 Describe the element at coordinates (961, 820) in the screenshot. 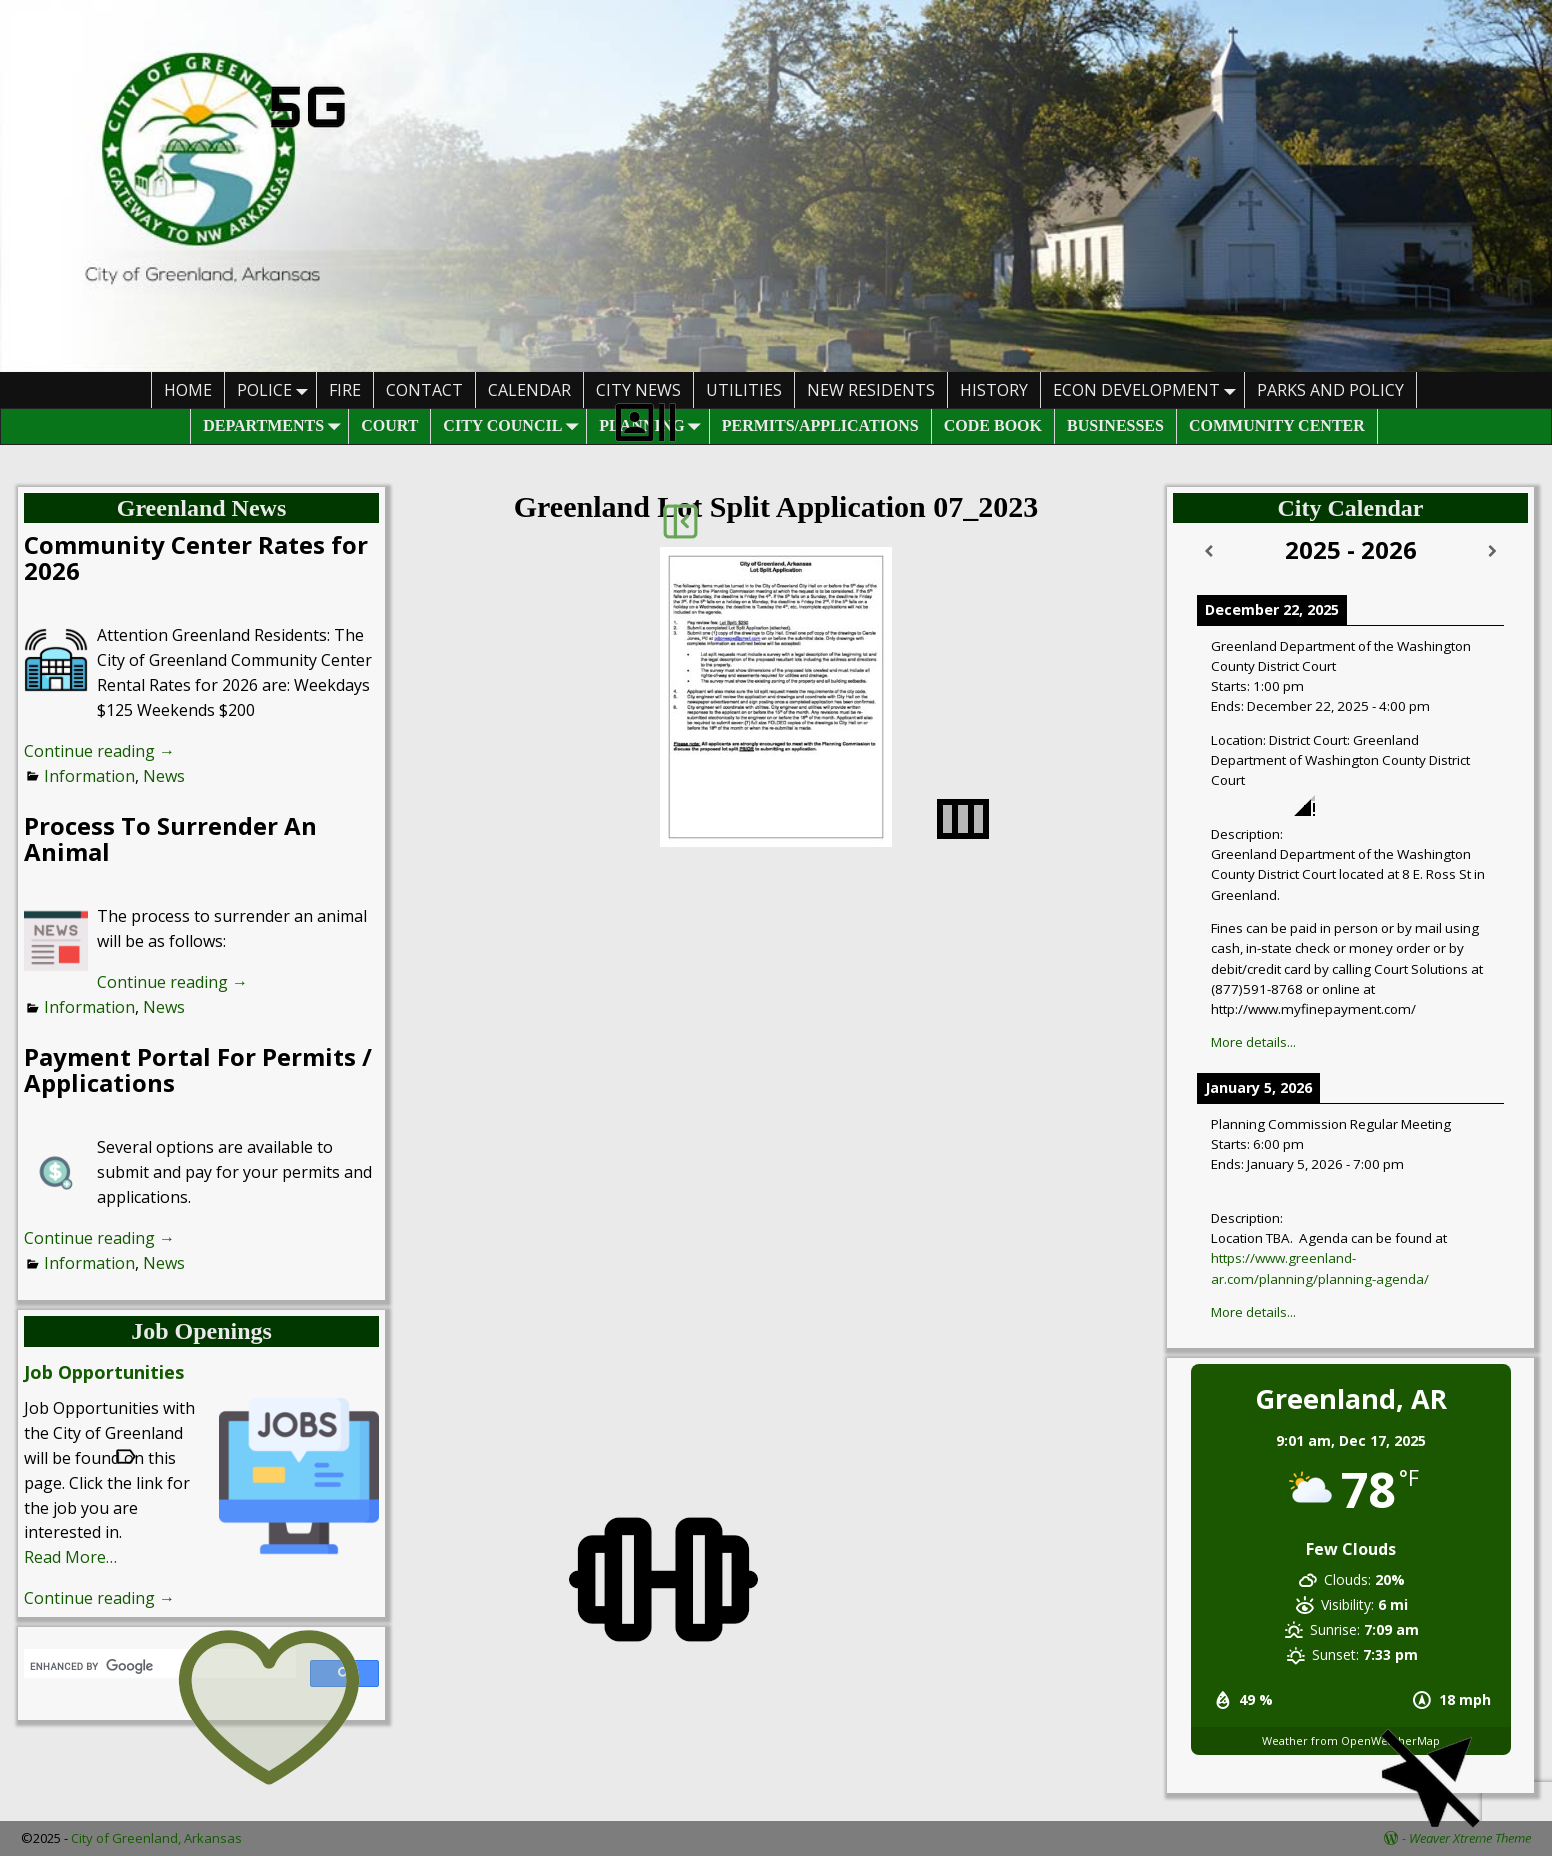

I see `switch to column view layout` at that location.